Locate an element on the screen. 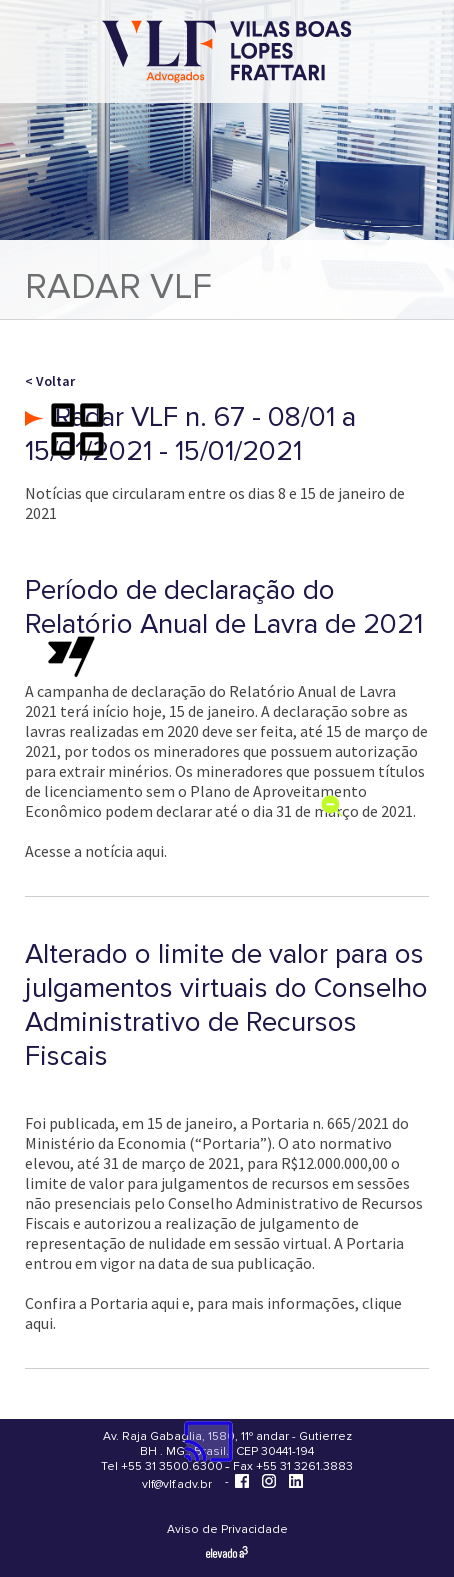 The width and height of the screenshot is (454, 1577). view items in grid layout is located at coordinates (77, 429).